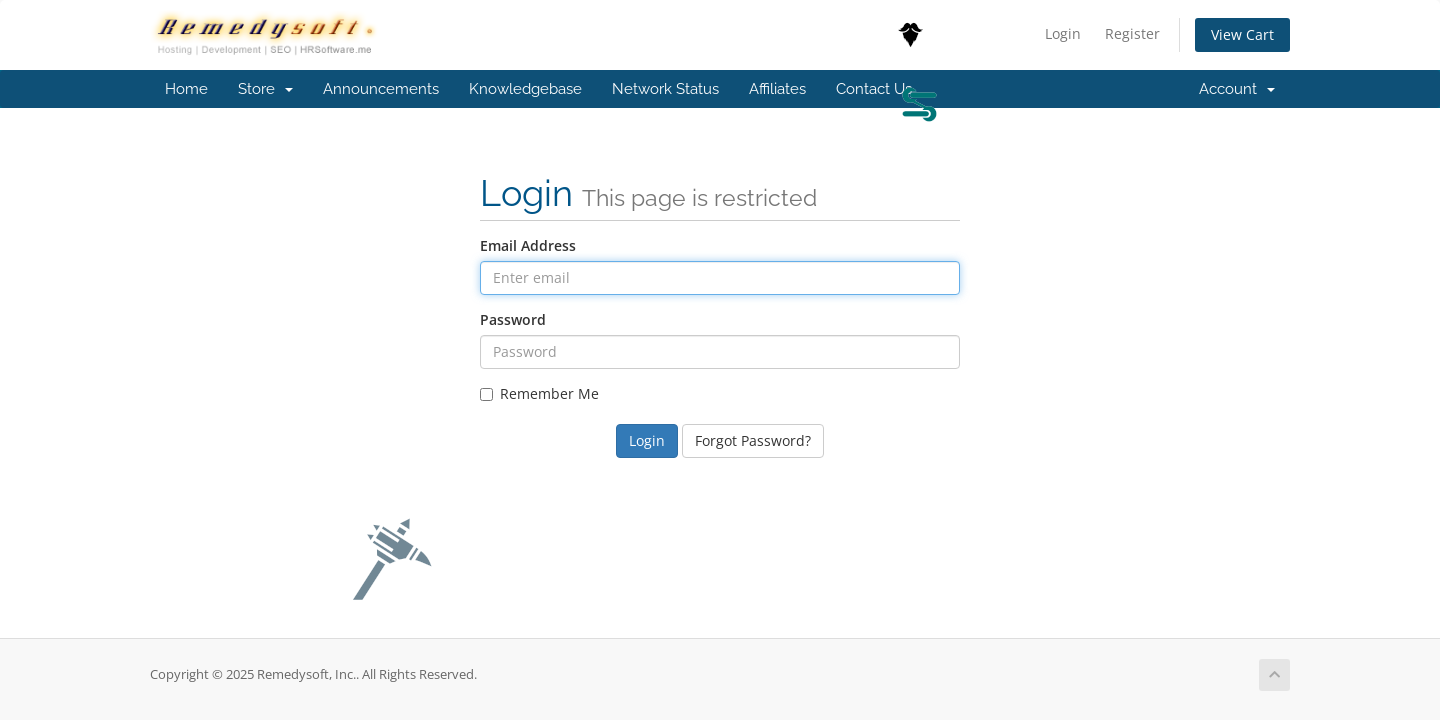 This screenshot has width=1440, height=720. I want to click on select beard style for character customization, so click(910, 34).